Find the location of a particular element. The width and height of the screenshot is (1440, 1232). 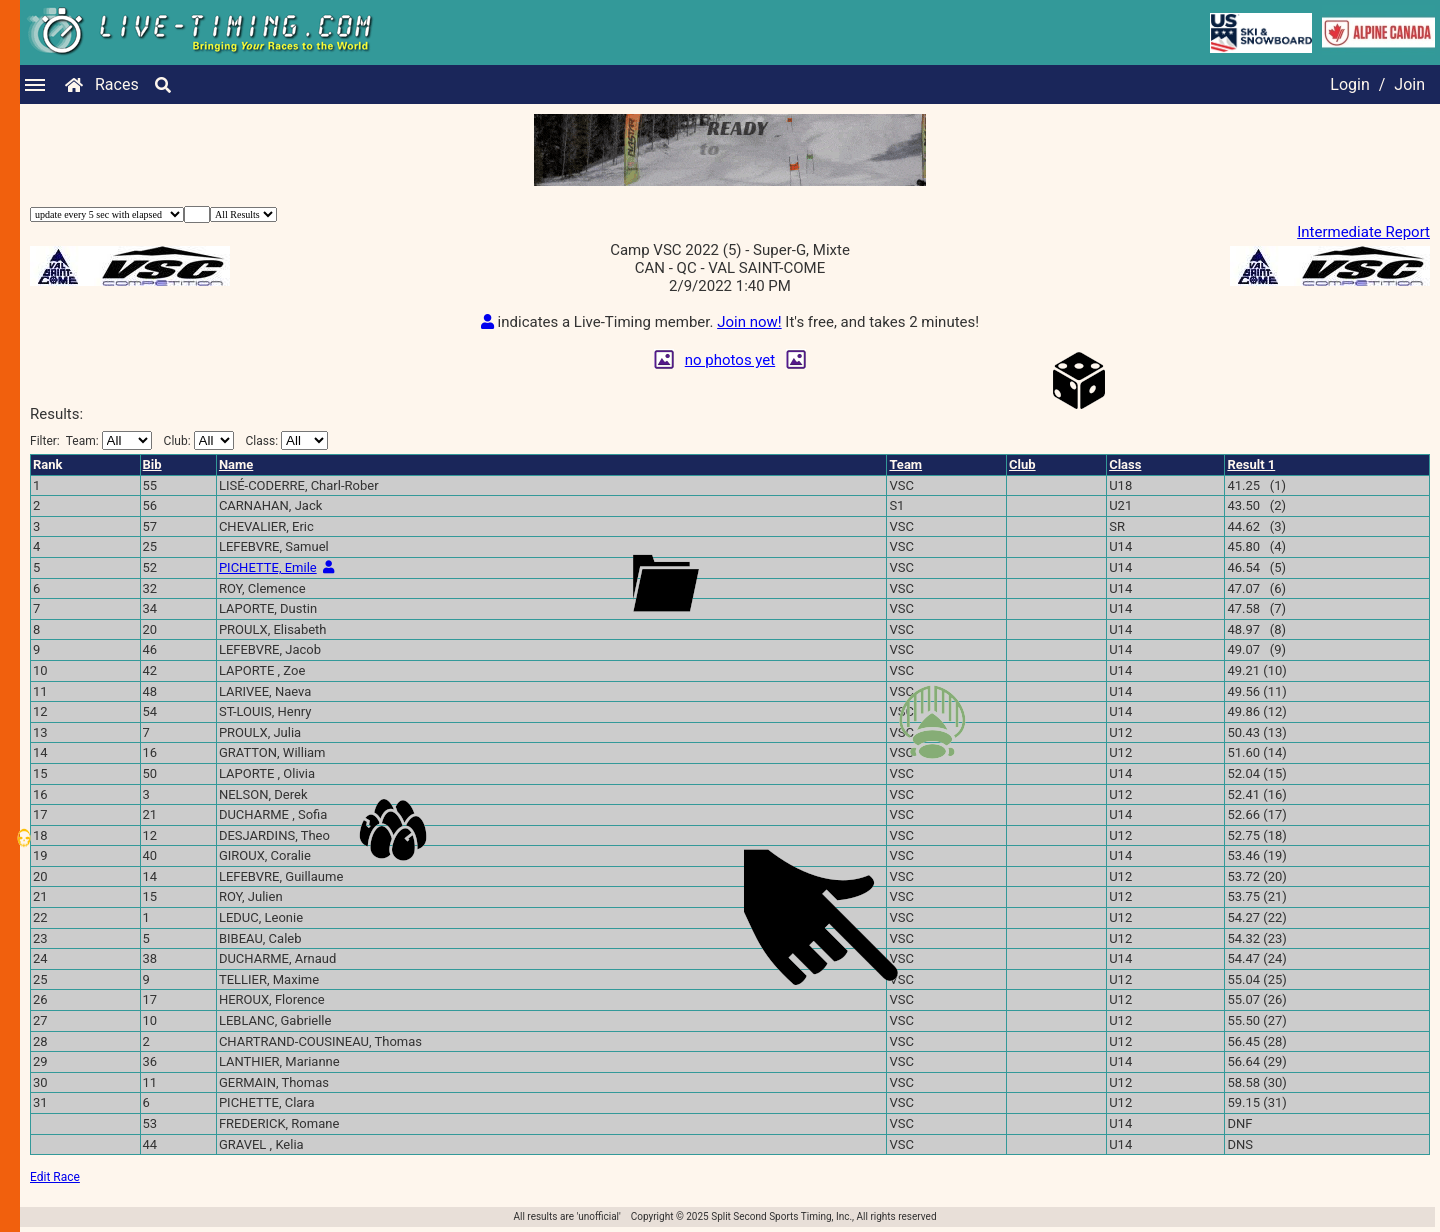

select skull mask avatar or character cosmetic is located at coordinates (24, 838).